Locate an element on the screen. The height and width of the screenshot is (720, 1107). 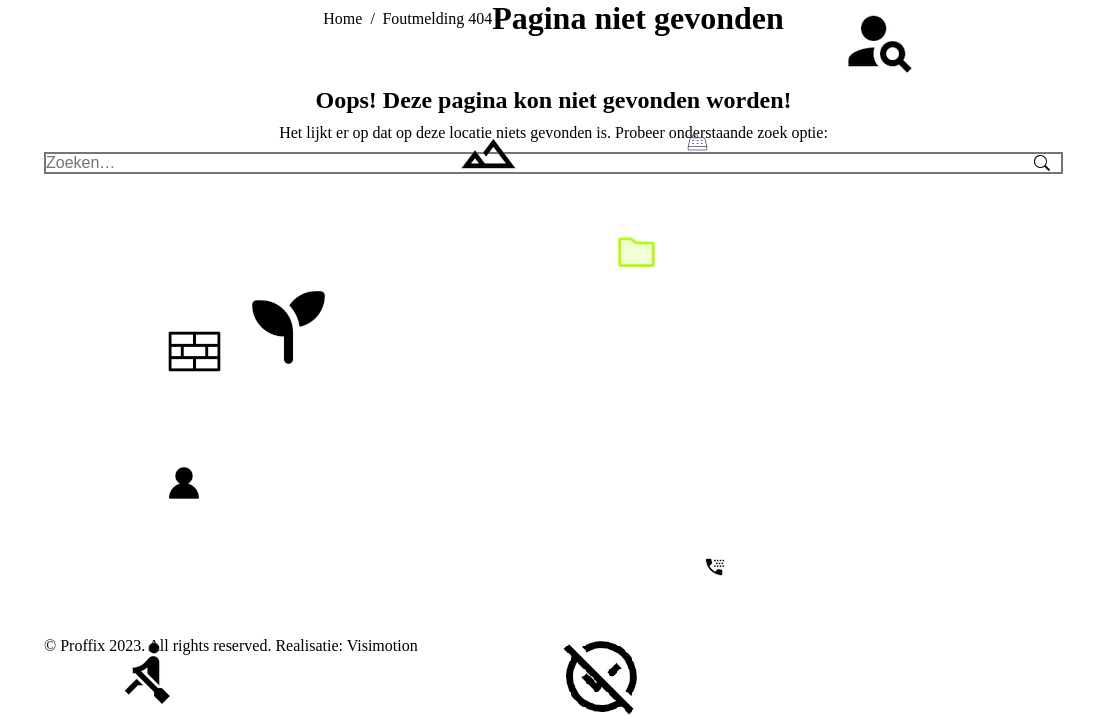
access point of sale system is located at coordinates (697, 143).